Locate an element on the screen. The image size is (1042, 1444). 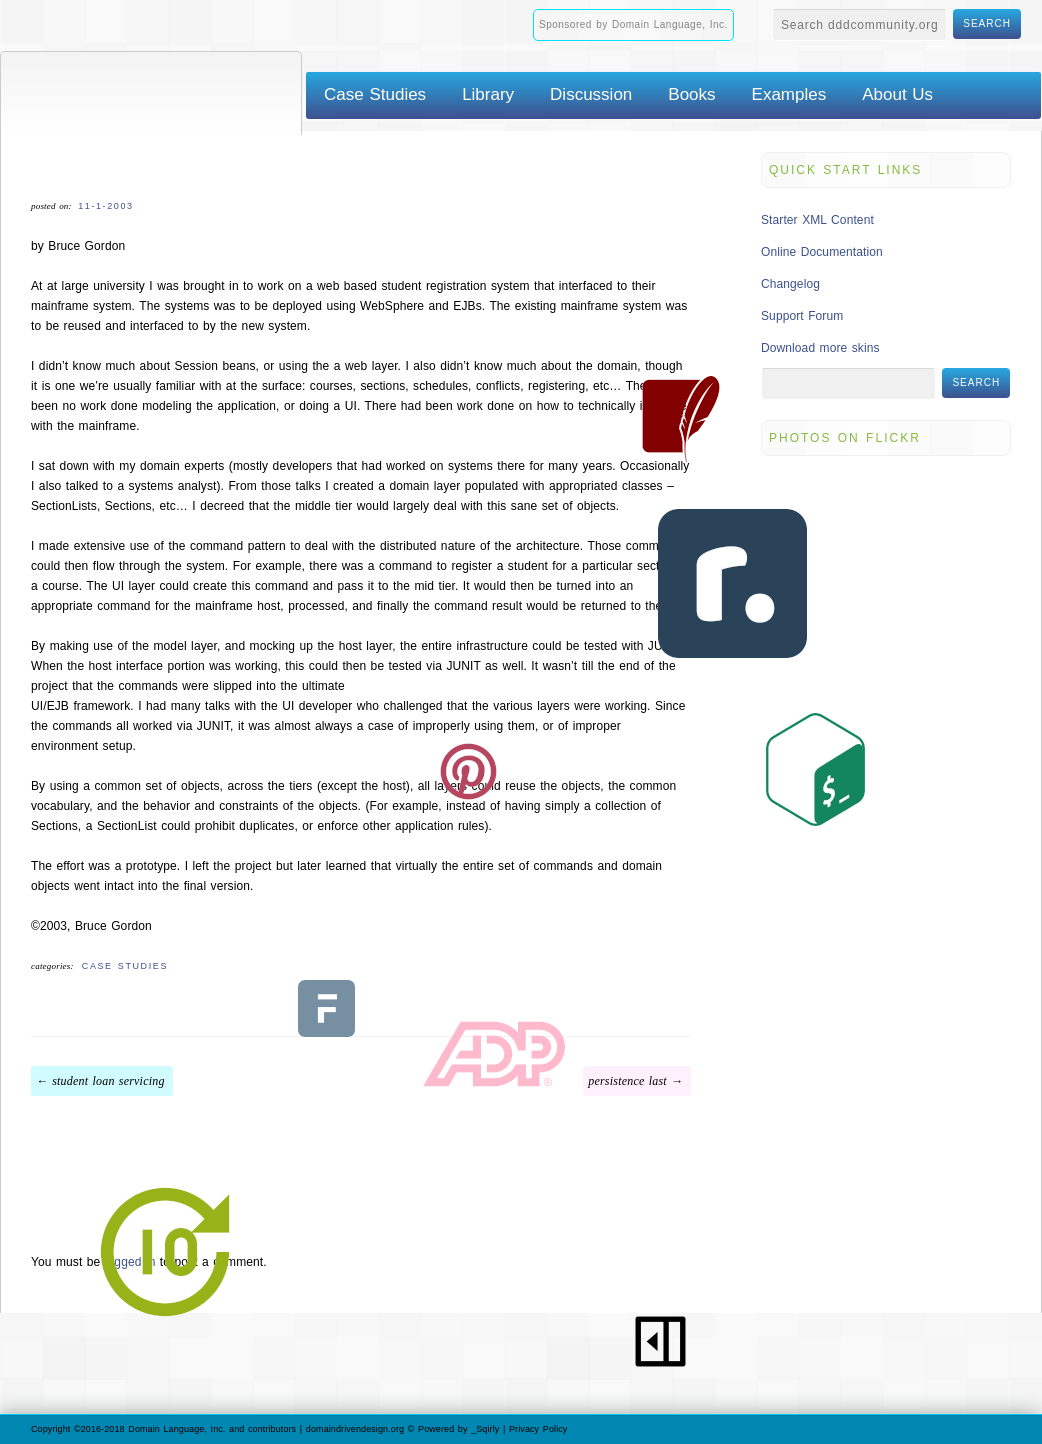
collapse the sidebar panel is located at coordinates (660, 1341).